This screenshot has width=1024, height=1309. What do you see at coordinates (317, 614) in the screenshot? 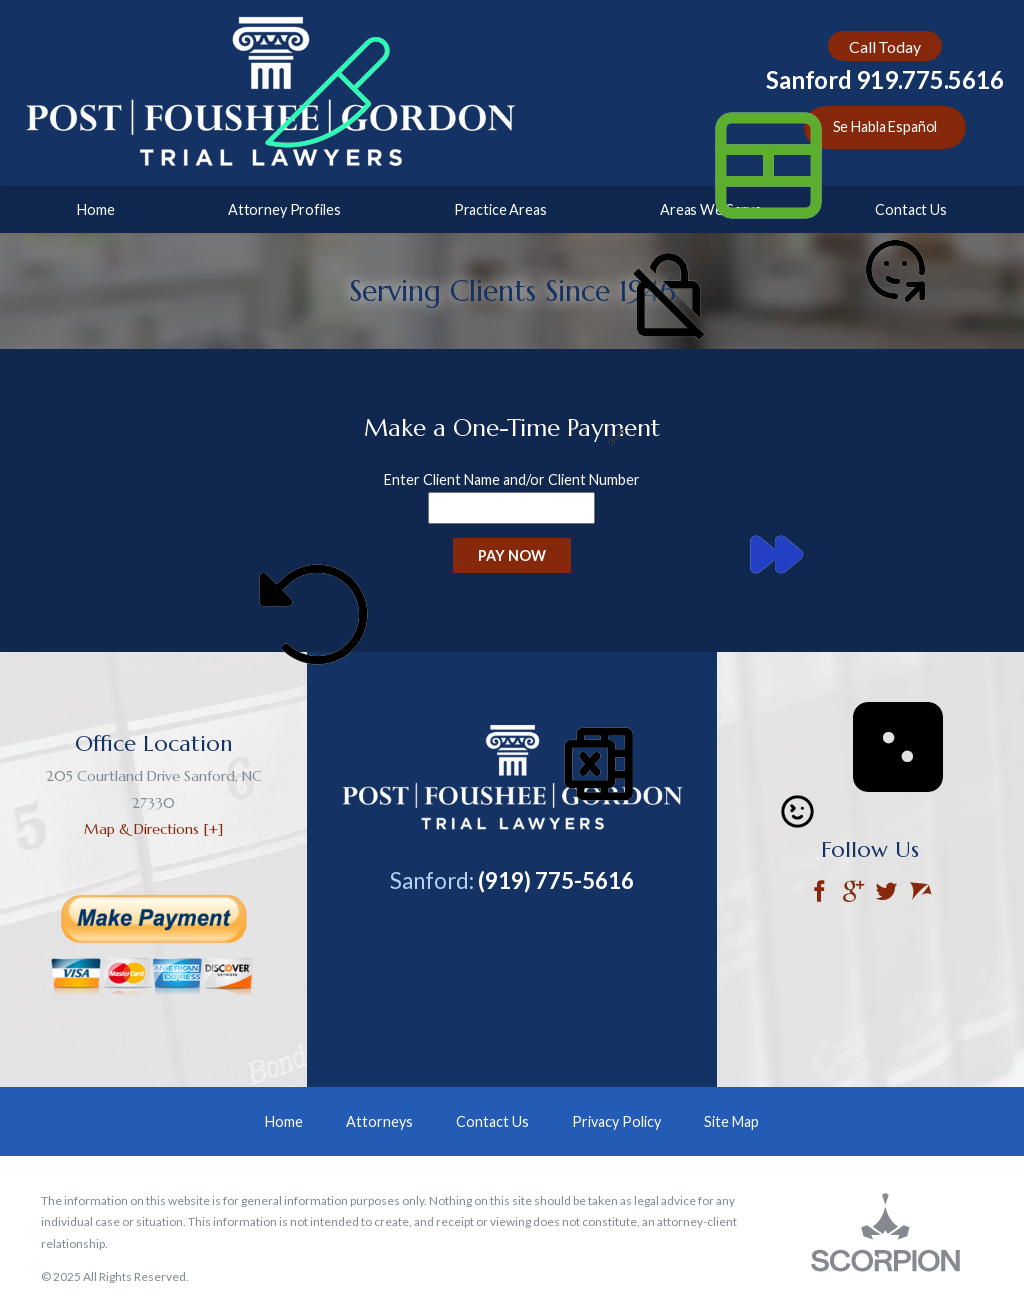
I see `undo the last action` at bounding box center [317, 614].